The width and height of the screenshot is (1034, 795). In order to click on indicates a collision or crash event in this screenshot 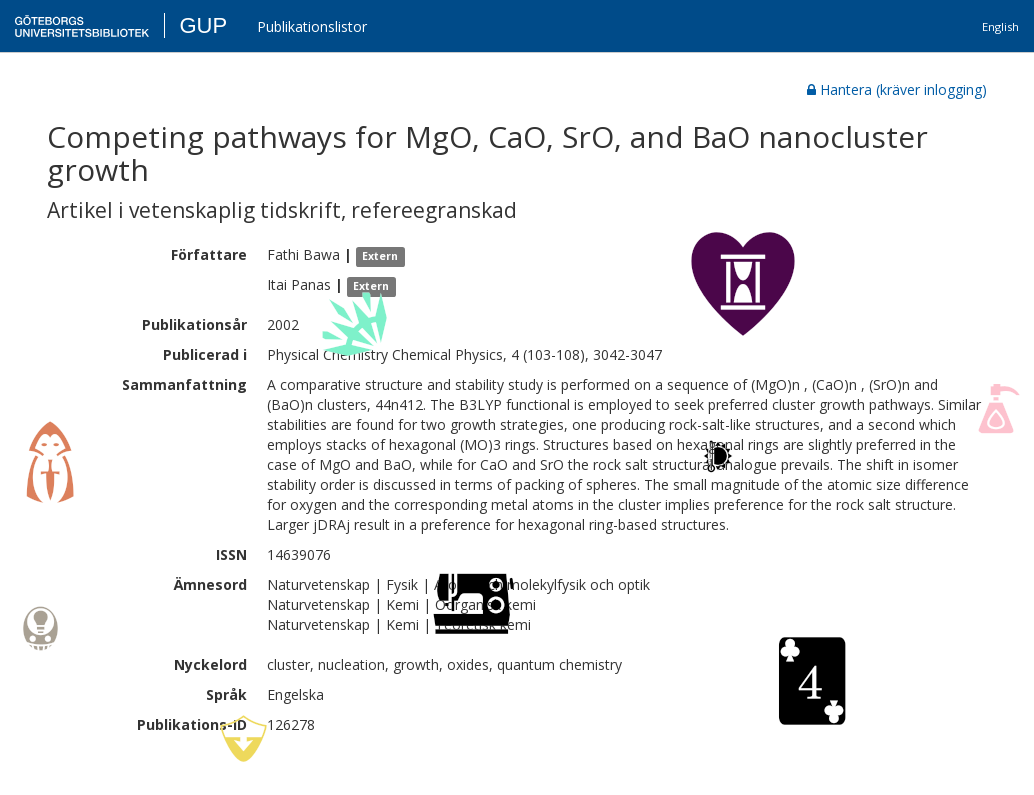, I will do `click(355, 325)`.